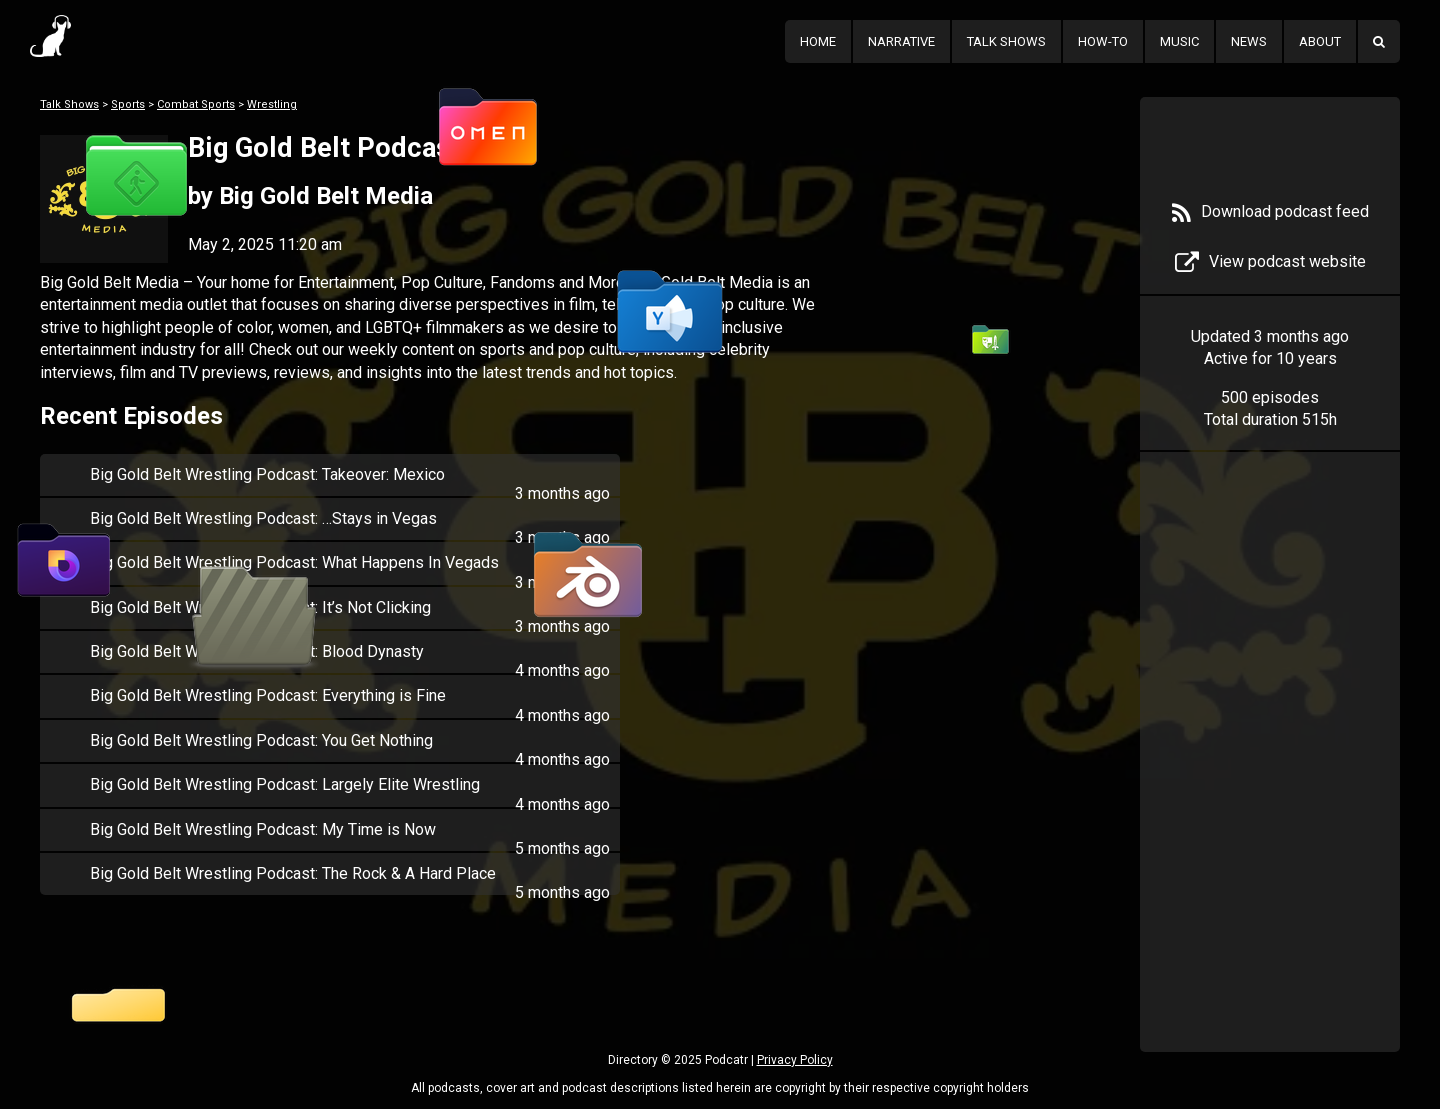 This screenshot has height=1109, width=1440. I want to click on folder for HP Omen gaming software or files, so click(487, 129).